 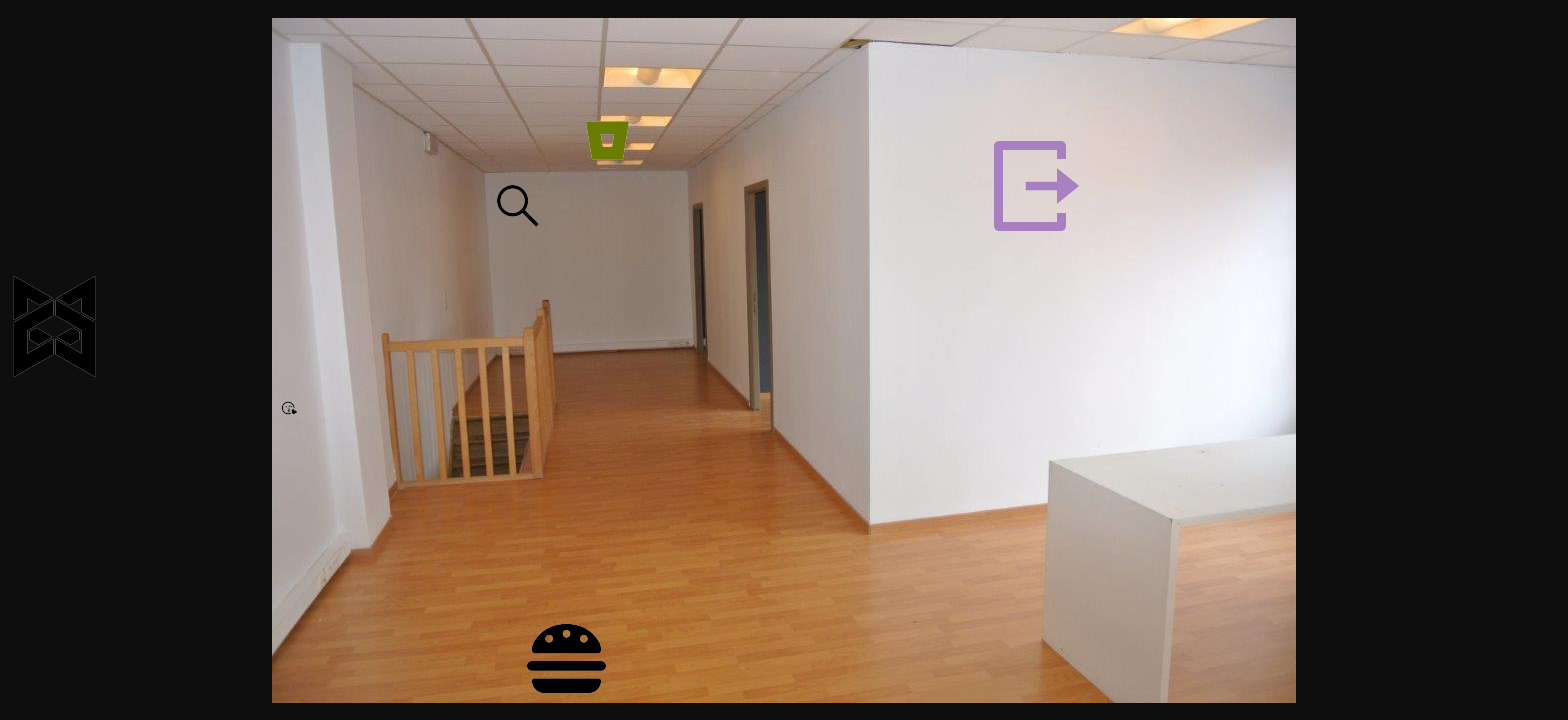 I want to click on open bitbucket repository, so click(x=607, y=140).